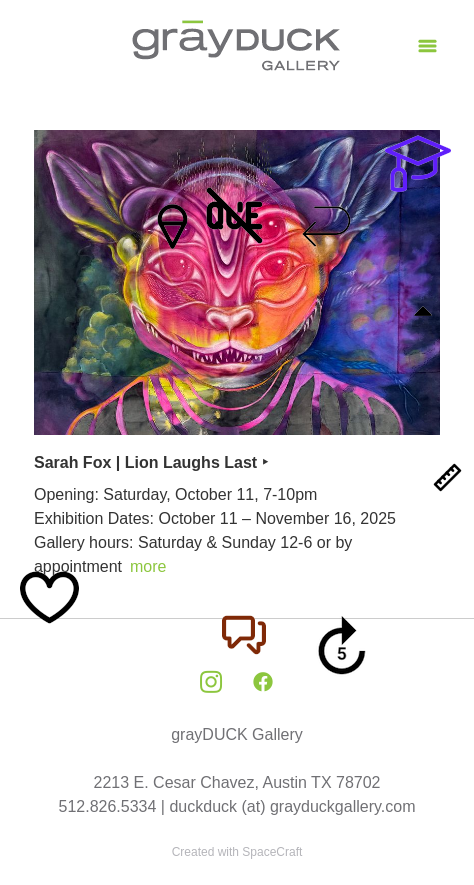  Describe the element at coordinates (244, 635) in the screenshot. I see `view discussion thread` at that location.